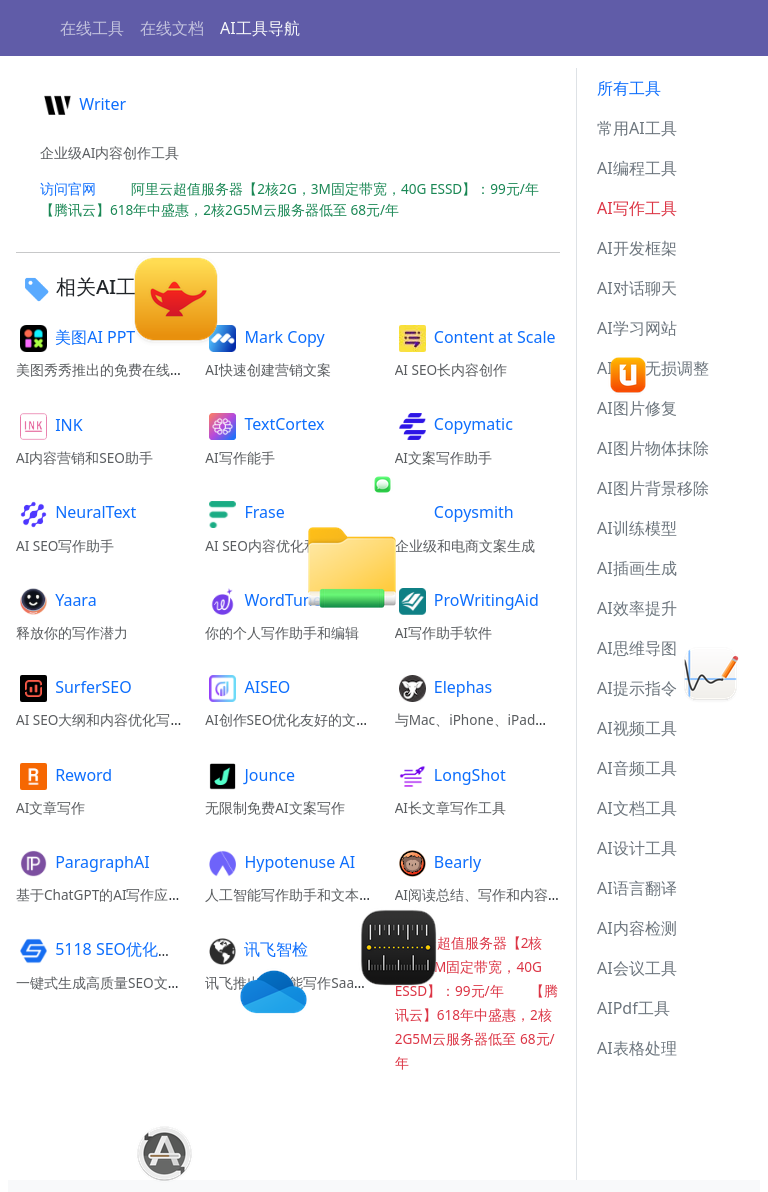  What do you see at coordinates (628, 375) in the screenshot?
I see `open ubuntu one cloud storage app` at bounding box center [628, 375].